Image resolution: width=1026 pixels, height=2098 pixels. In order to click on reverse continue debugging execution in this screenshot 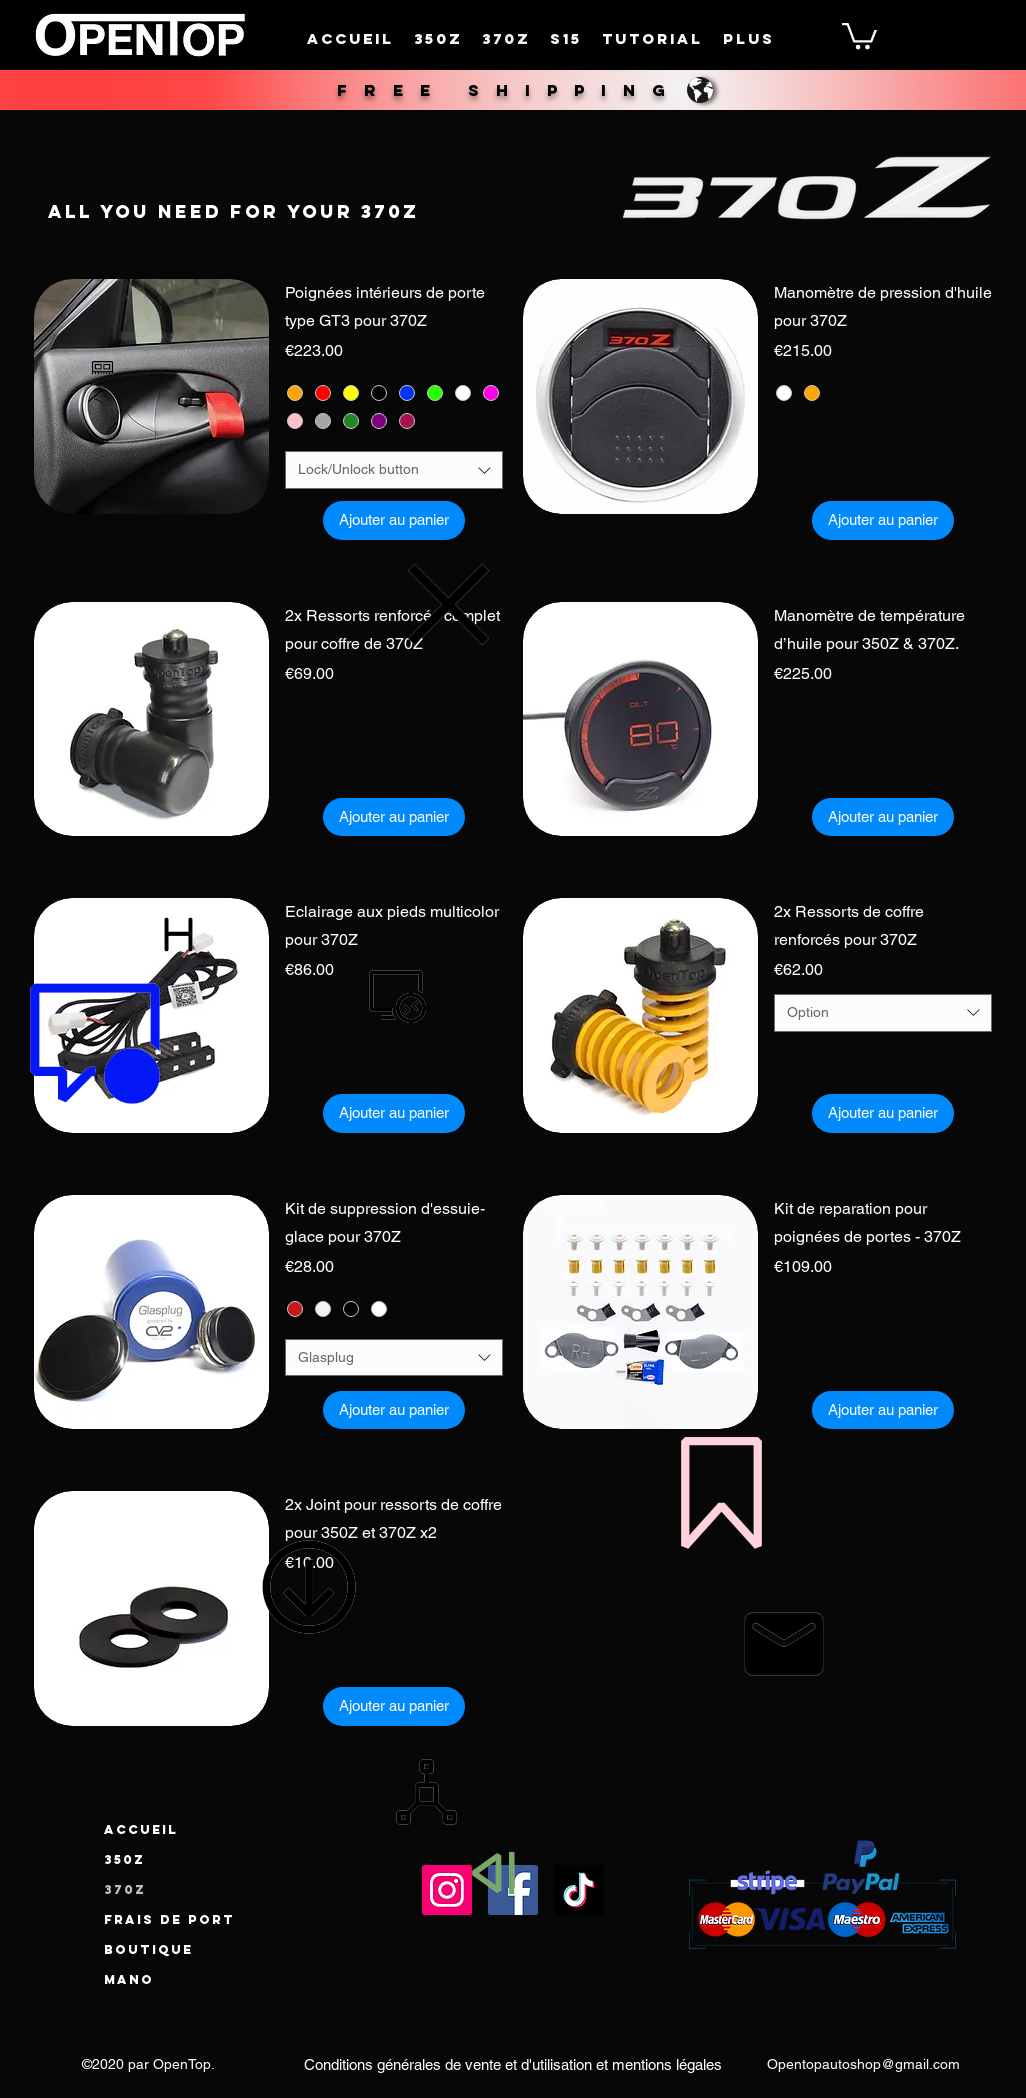, I will do `click(495, 1873)`.